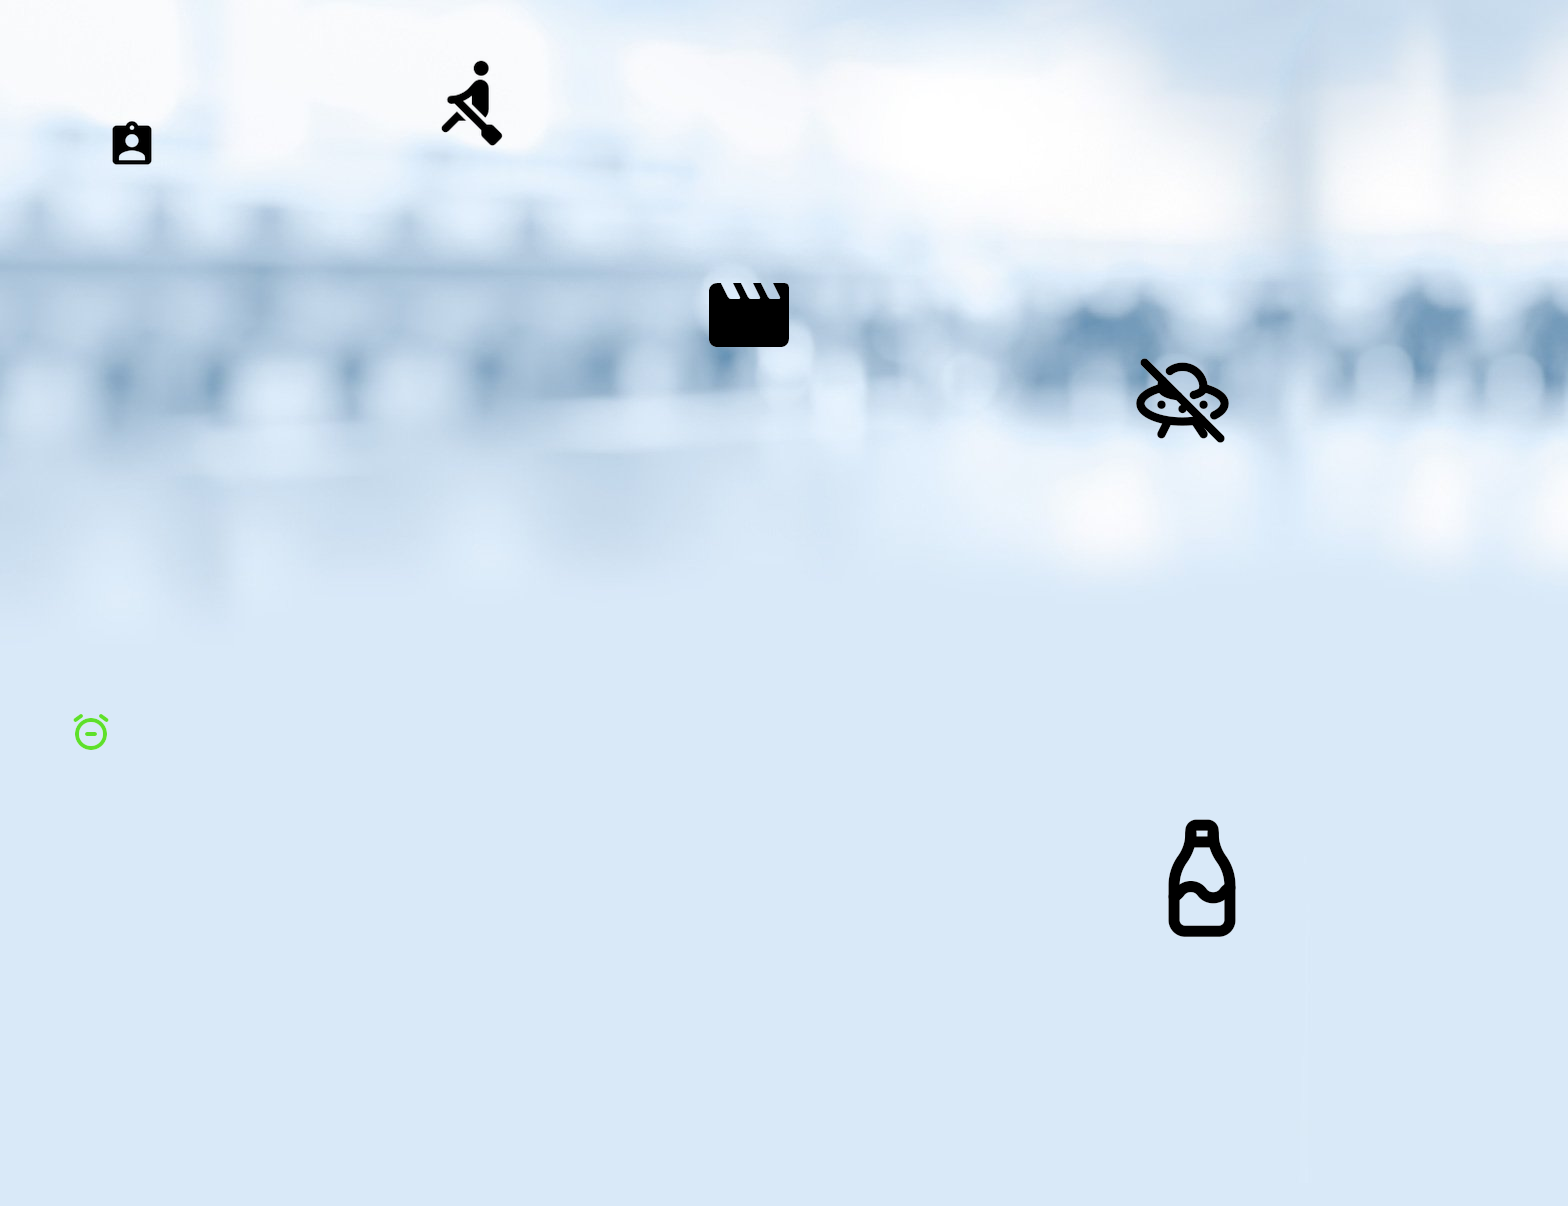  Describe the element at coordinates (1202, 881) in the screenshot. I see `view beverage or drink options` at that location.